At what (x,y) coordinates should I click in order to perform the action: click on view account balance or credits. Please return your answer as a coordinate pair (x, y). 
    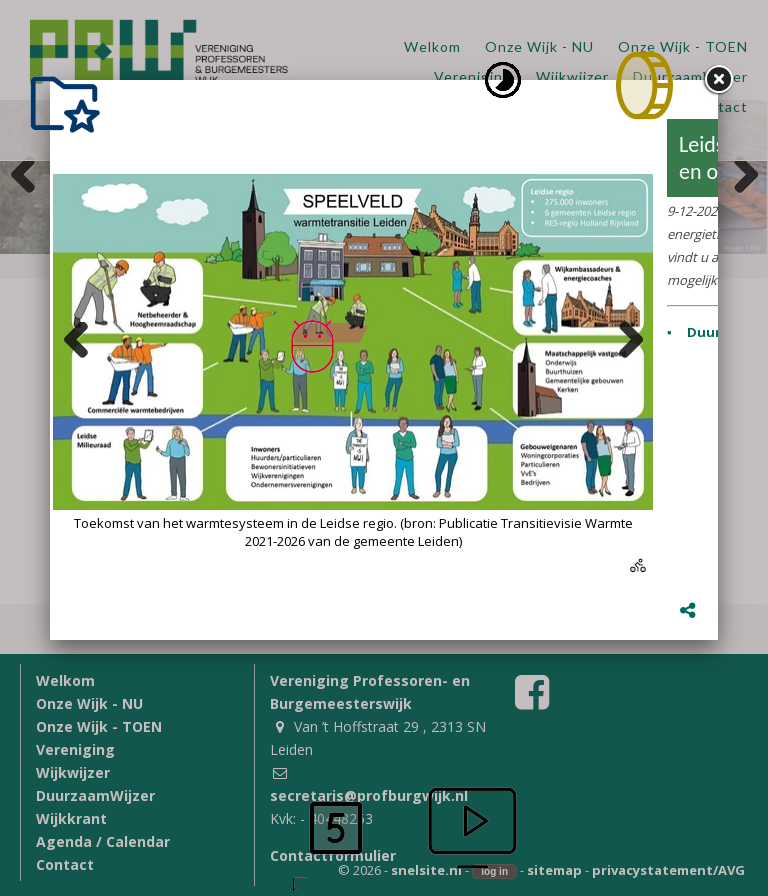
    Looking at the image, I should click on (644, 85).